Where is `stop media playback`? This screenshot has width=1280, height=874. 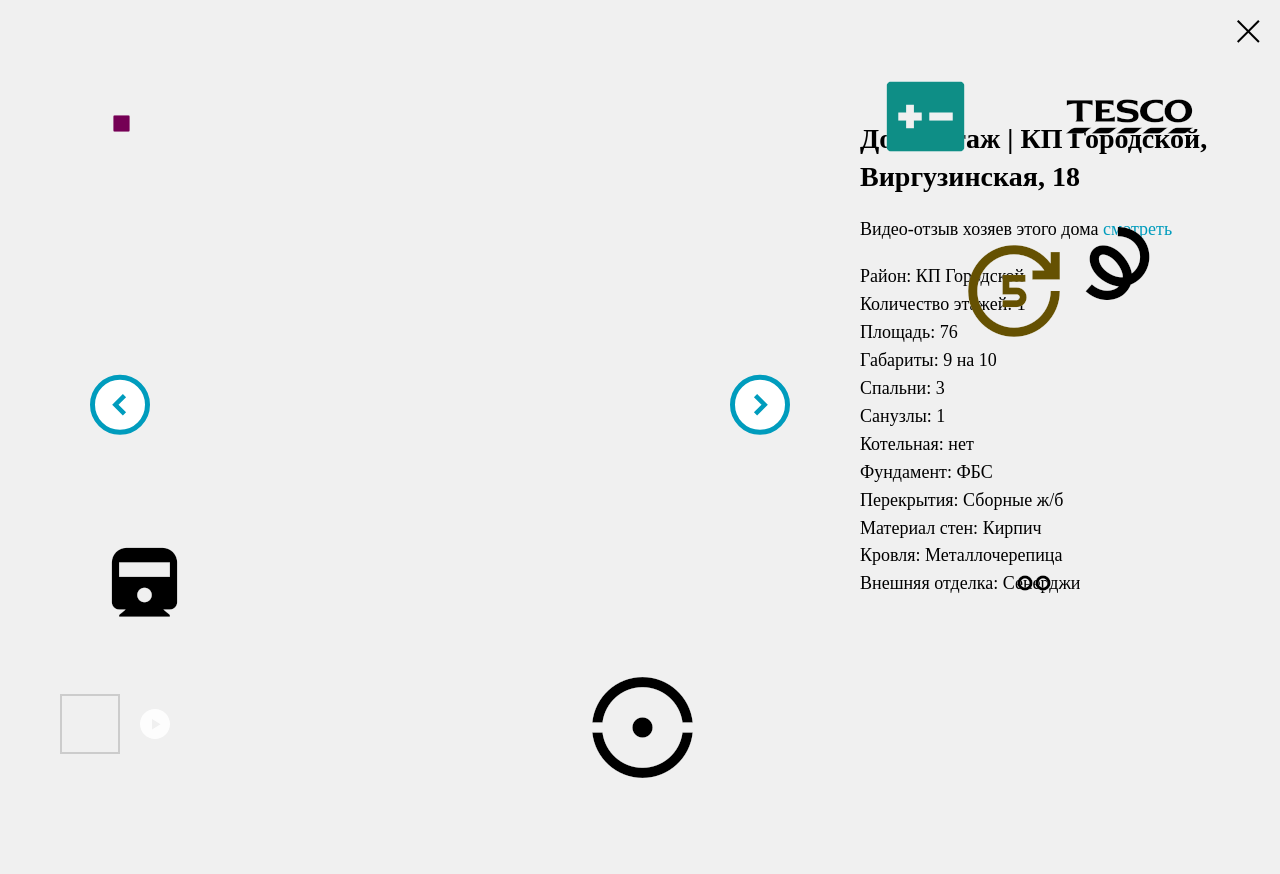
stop media playback is located at coordinates (121, 123).